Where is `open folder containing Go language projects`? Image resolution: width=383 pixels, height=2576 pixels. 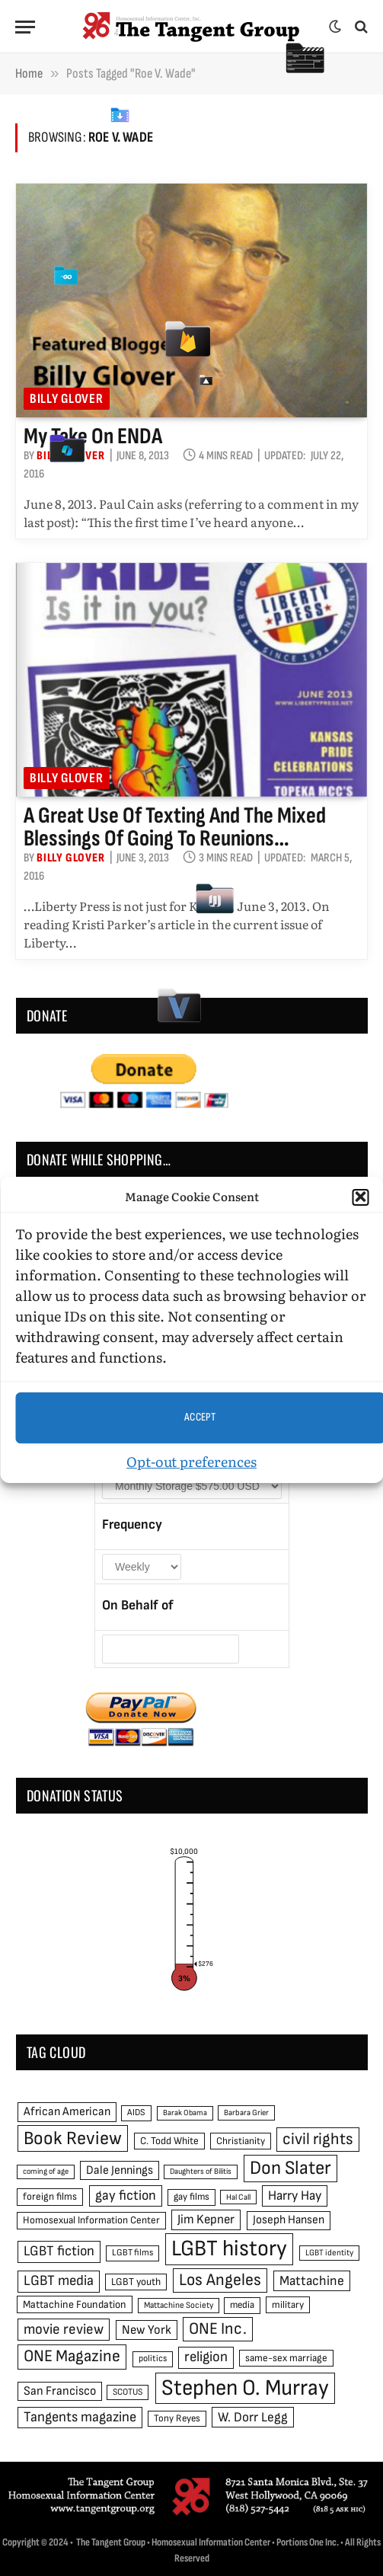
open folder containing Go language projects is located at coordinates (65, 276).